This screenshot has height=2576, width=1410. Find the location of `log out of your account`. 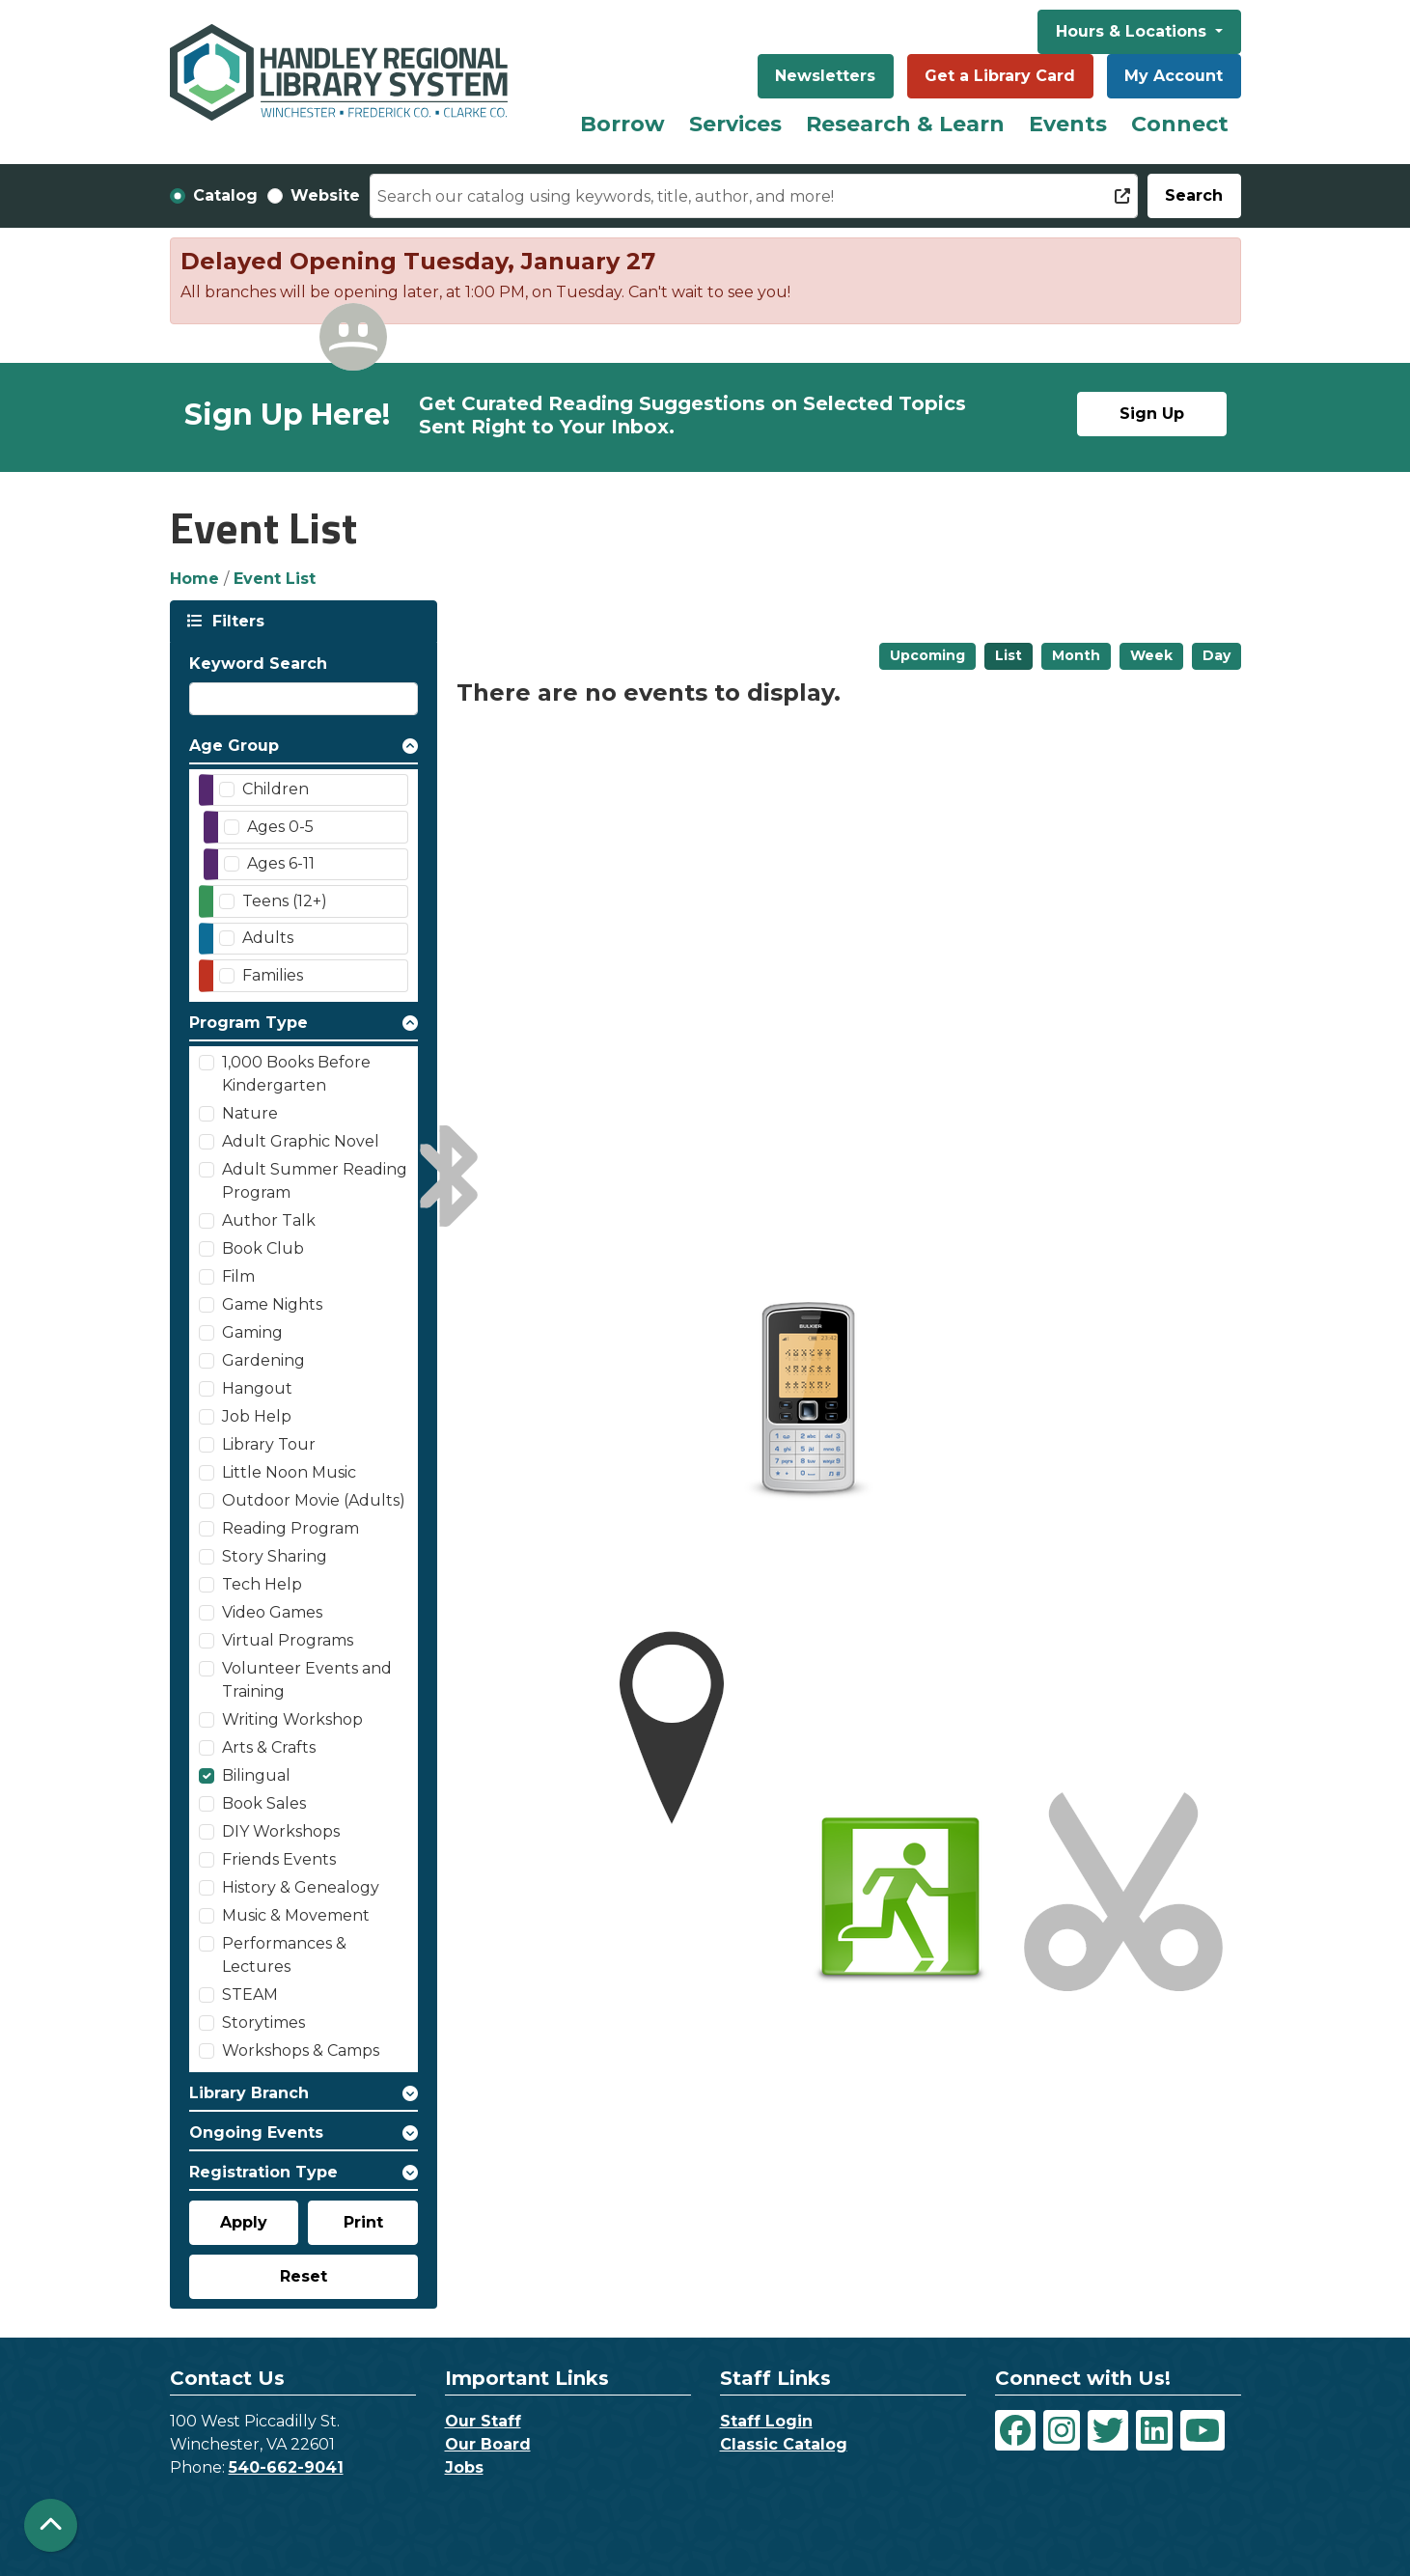

log out of your account is located at coordinates (900, 1900).